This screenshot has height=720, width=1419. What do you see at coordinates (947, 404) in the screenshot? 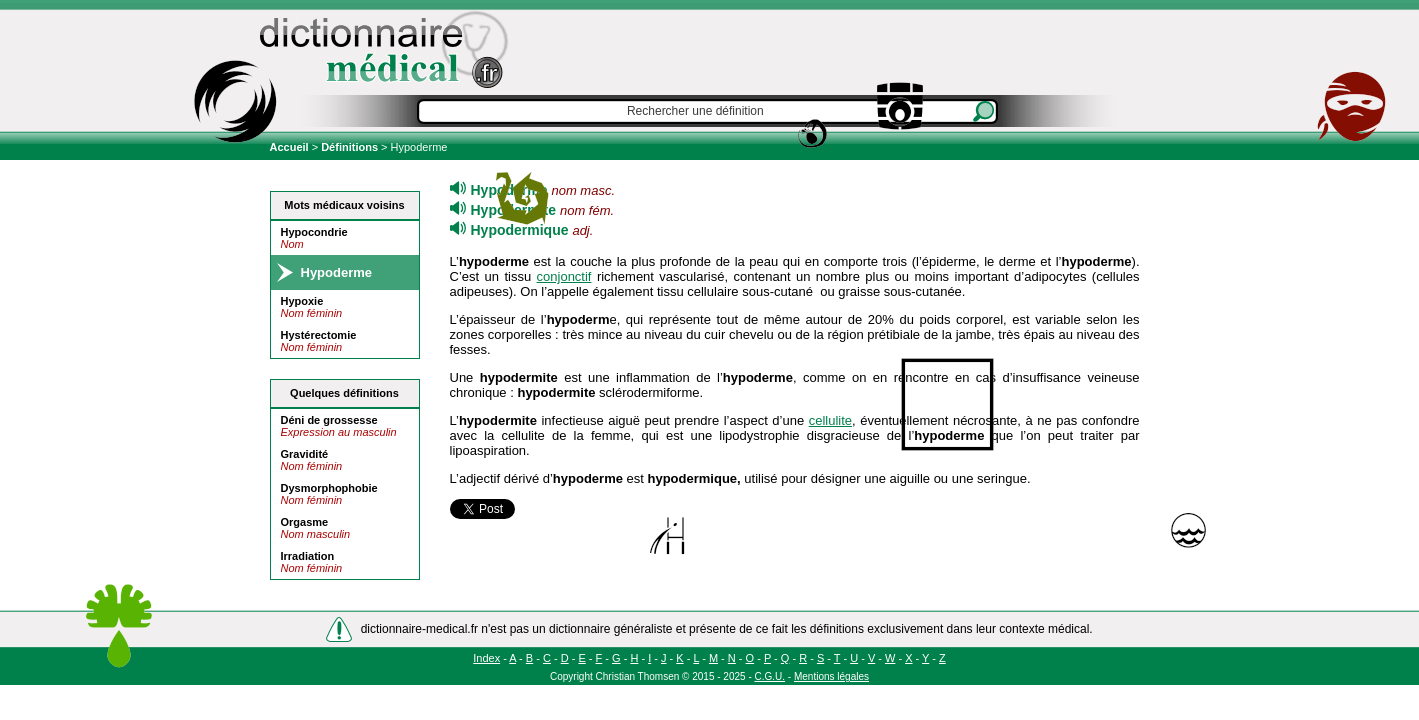
I see `stop media playback` at bounding box center [947, 404].